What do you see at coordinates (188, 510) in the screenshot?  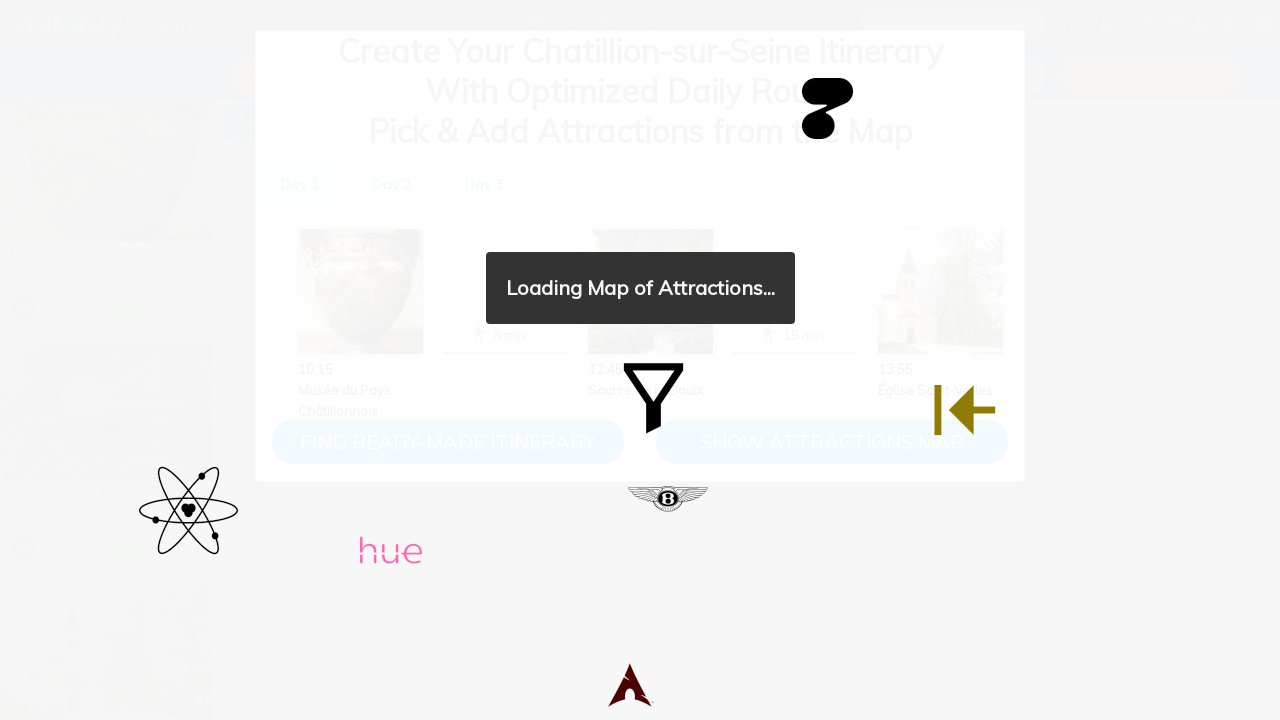 I see `neutralinojs framework logo` at bounding box center [188, 510].